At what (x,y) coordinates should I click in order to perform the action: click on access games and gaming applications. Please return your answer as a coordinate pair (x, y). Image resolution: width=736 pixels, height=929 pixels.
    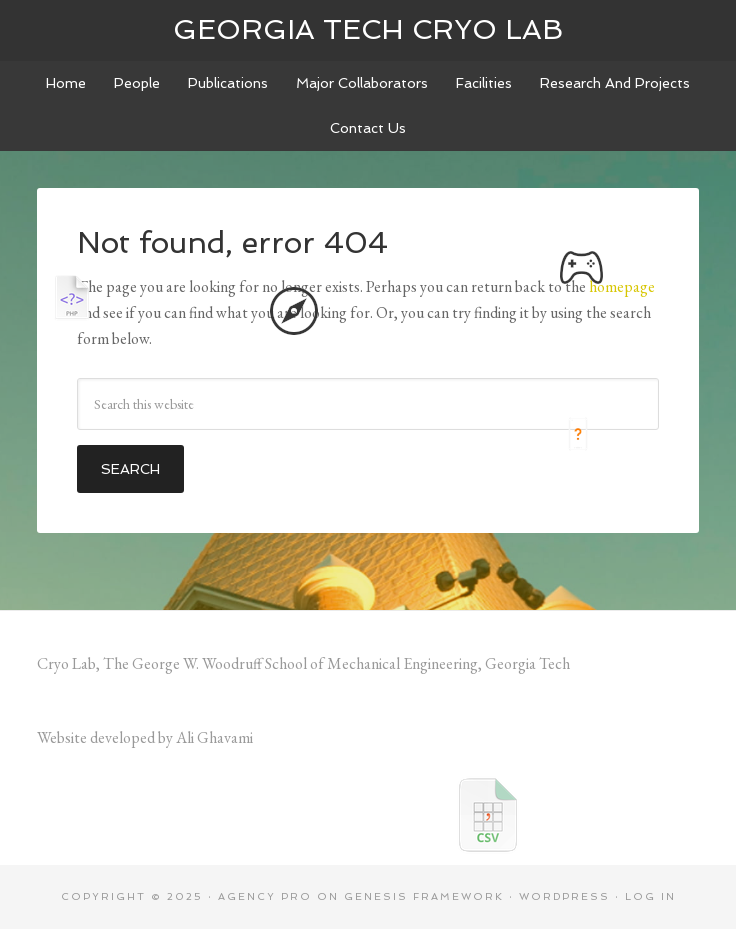
    Looking at the image, I should click on (581, 267).